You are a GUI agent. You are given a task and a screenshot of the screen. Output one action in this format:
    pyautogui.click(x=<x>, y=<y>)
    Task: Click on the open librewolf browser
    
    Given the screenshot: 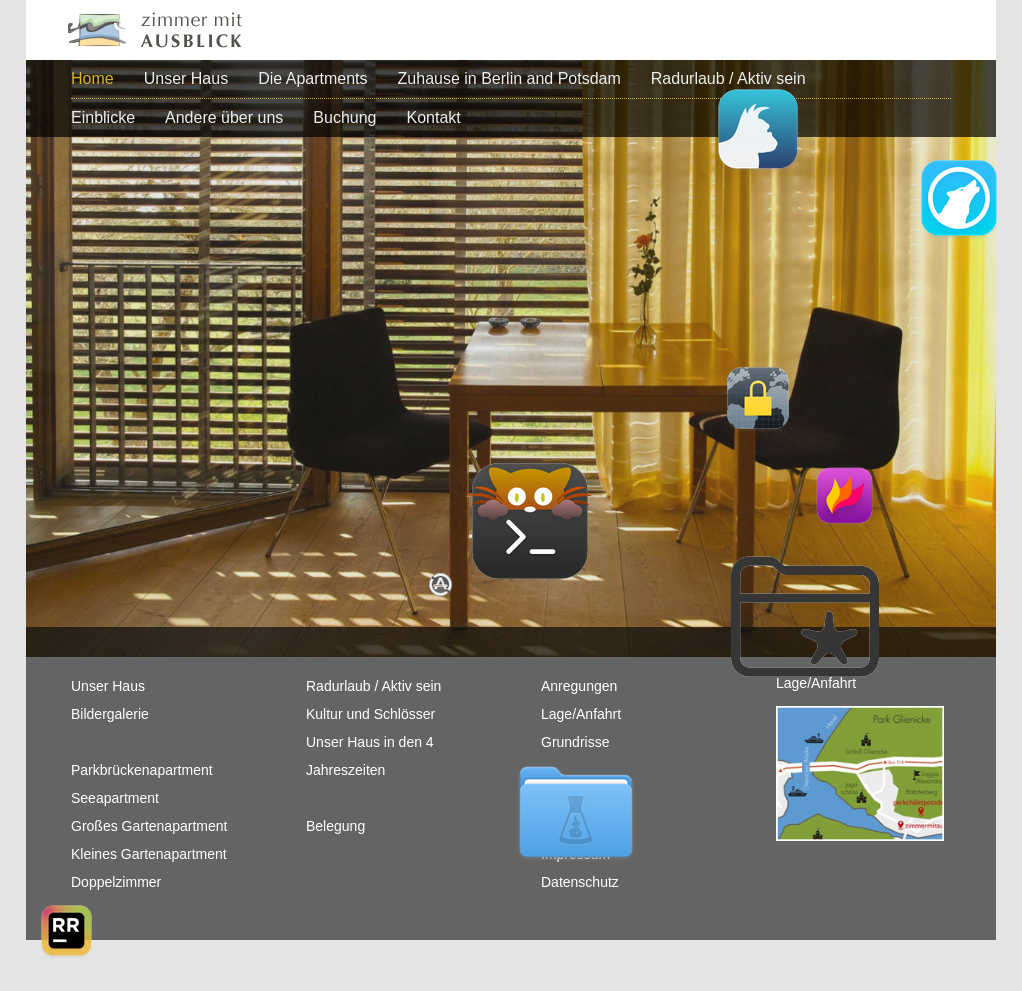 What is the action you would take?
    pyautogui.click(x=959, y=198)
    